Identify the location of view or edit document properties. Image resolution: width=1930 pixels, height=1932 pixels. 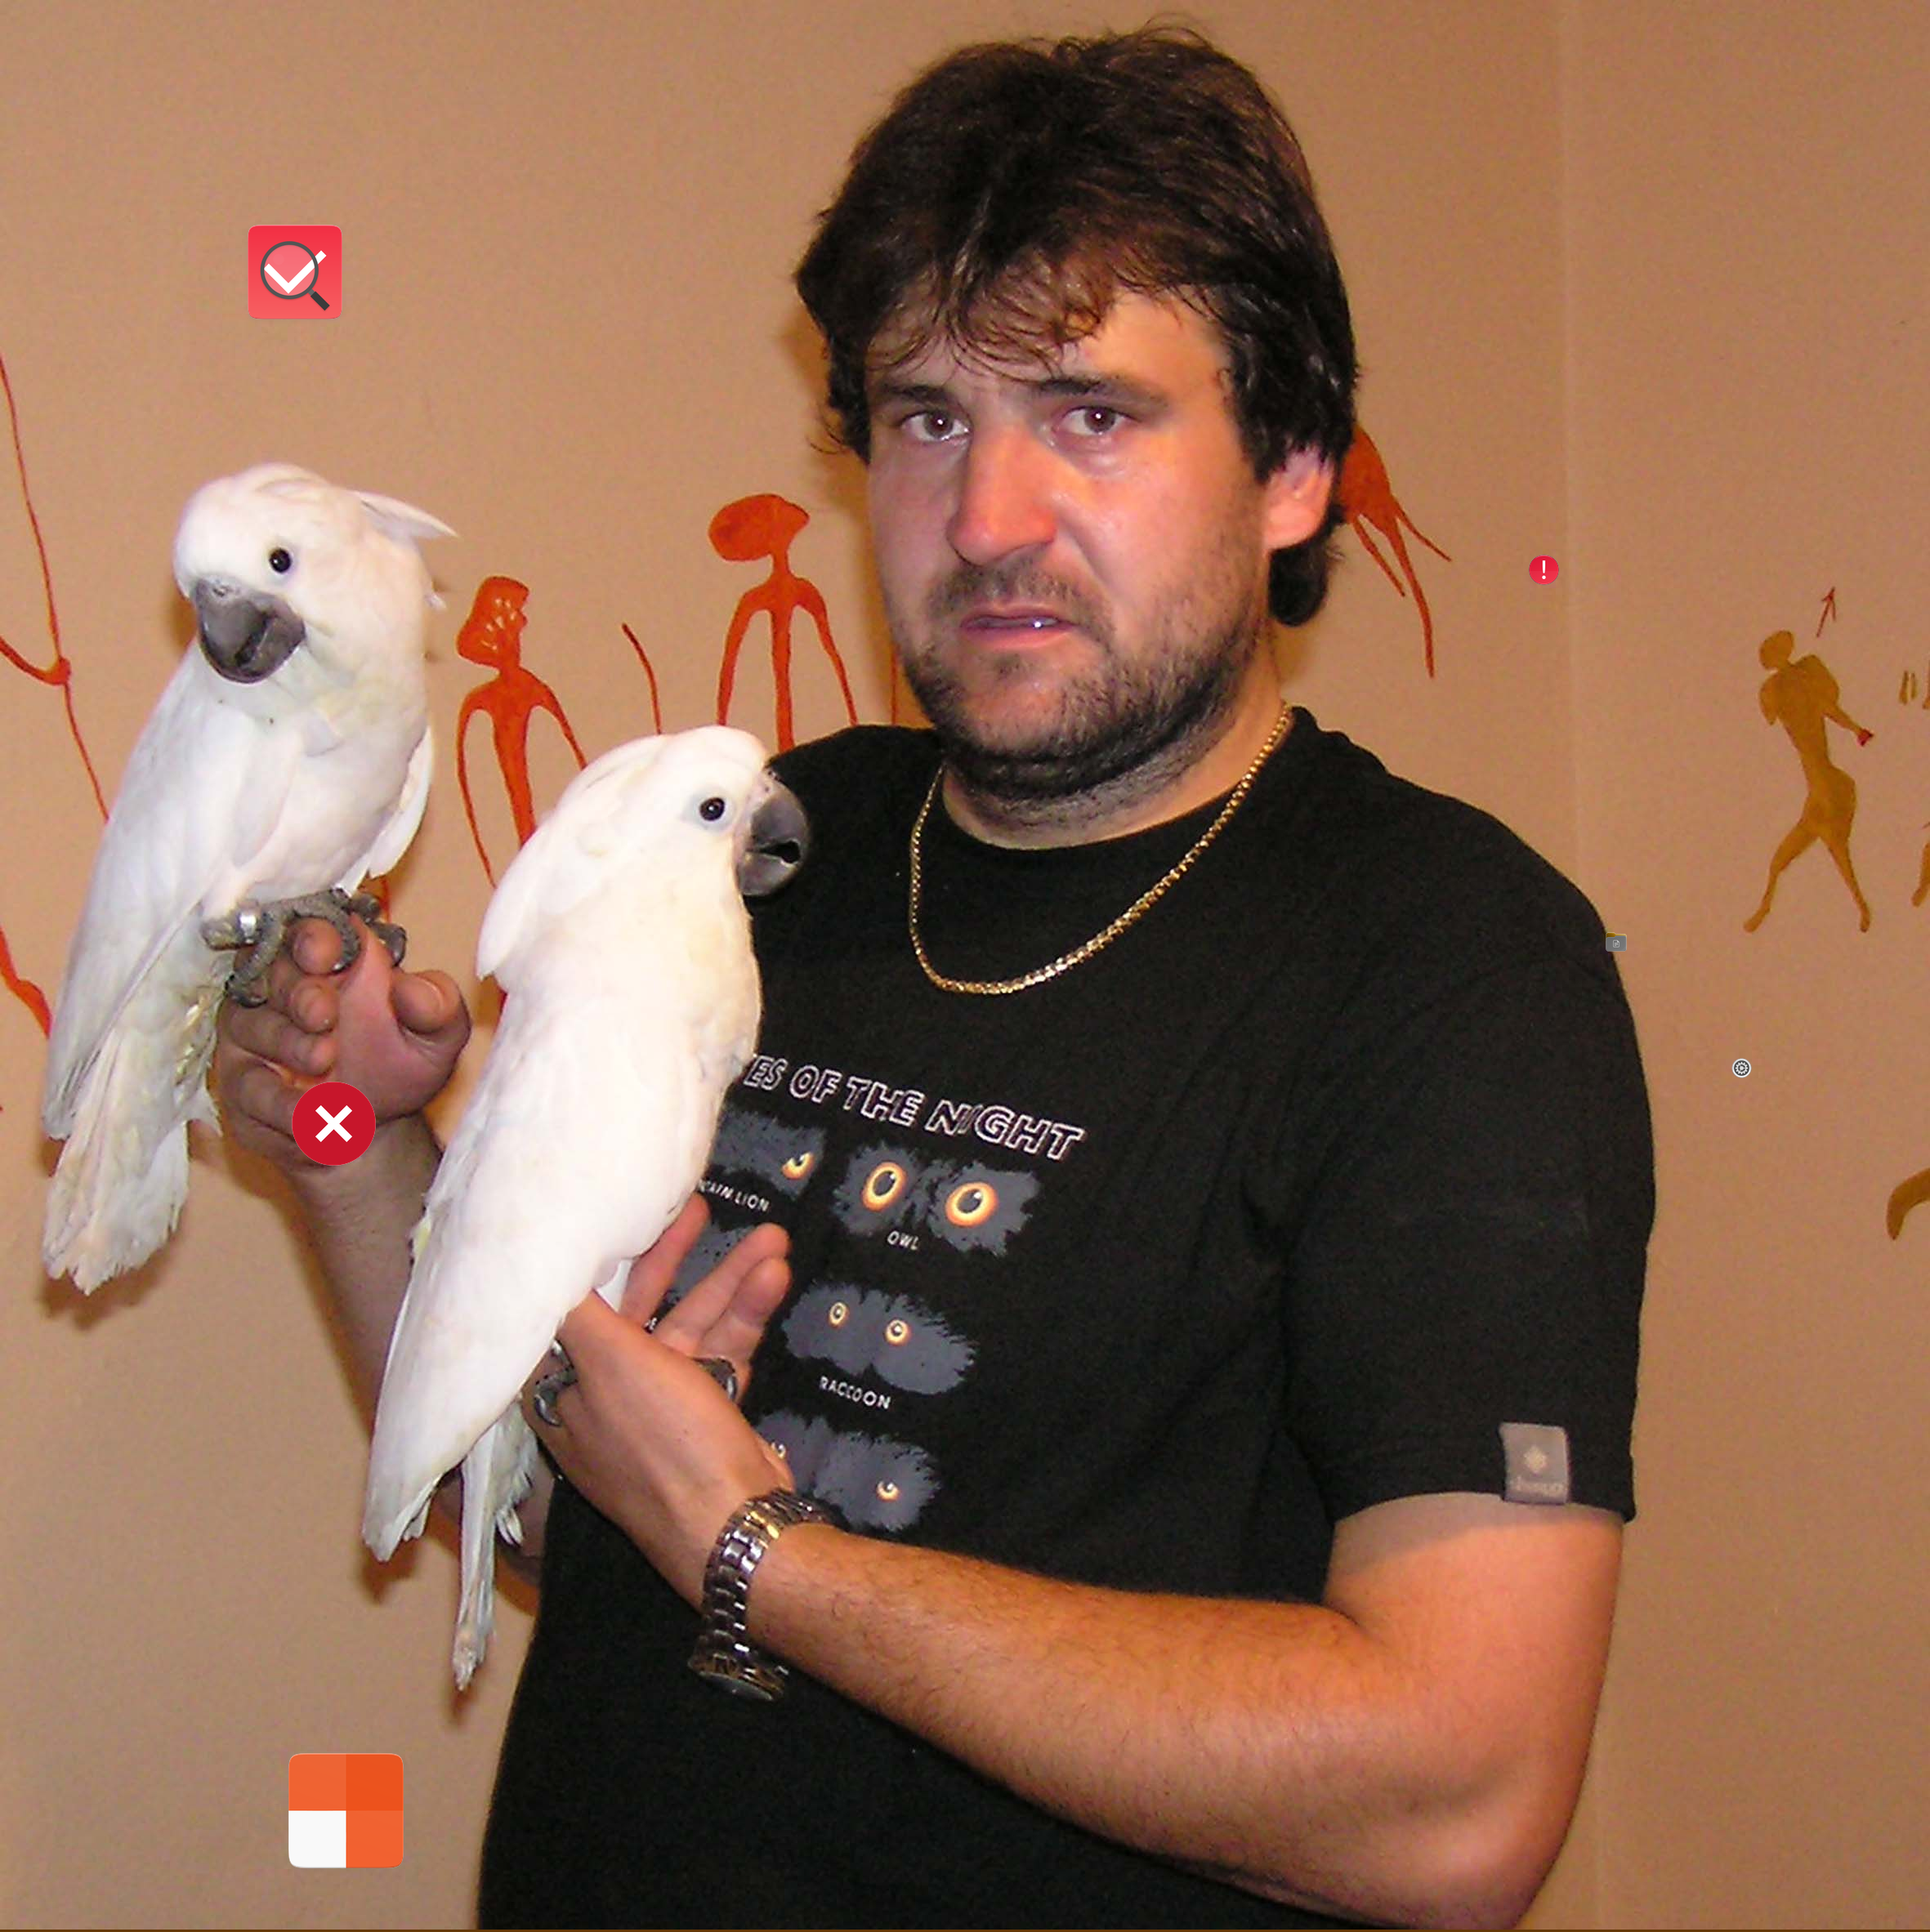
(1741, 1068).